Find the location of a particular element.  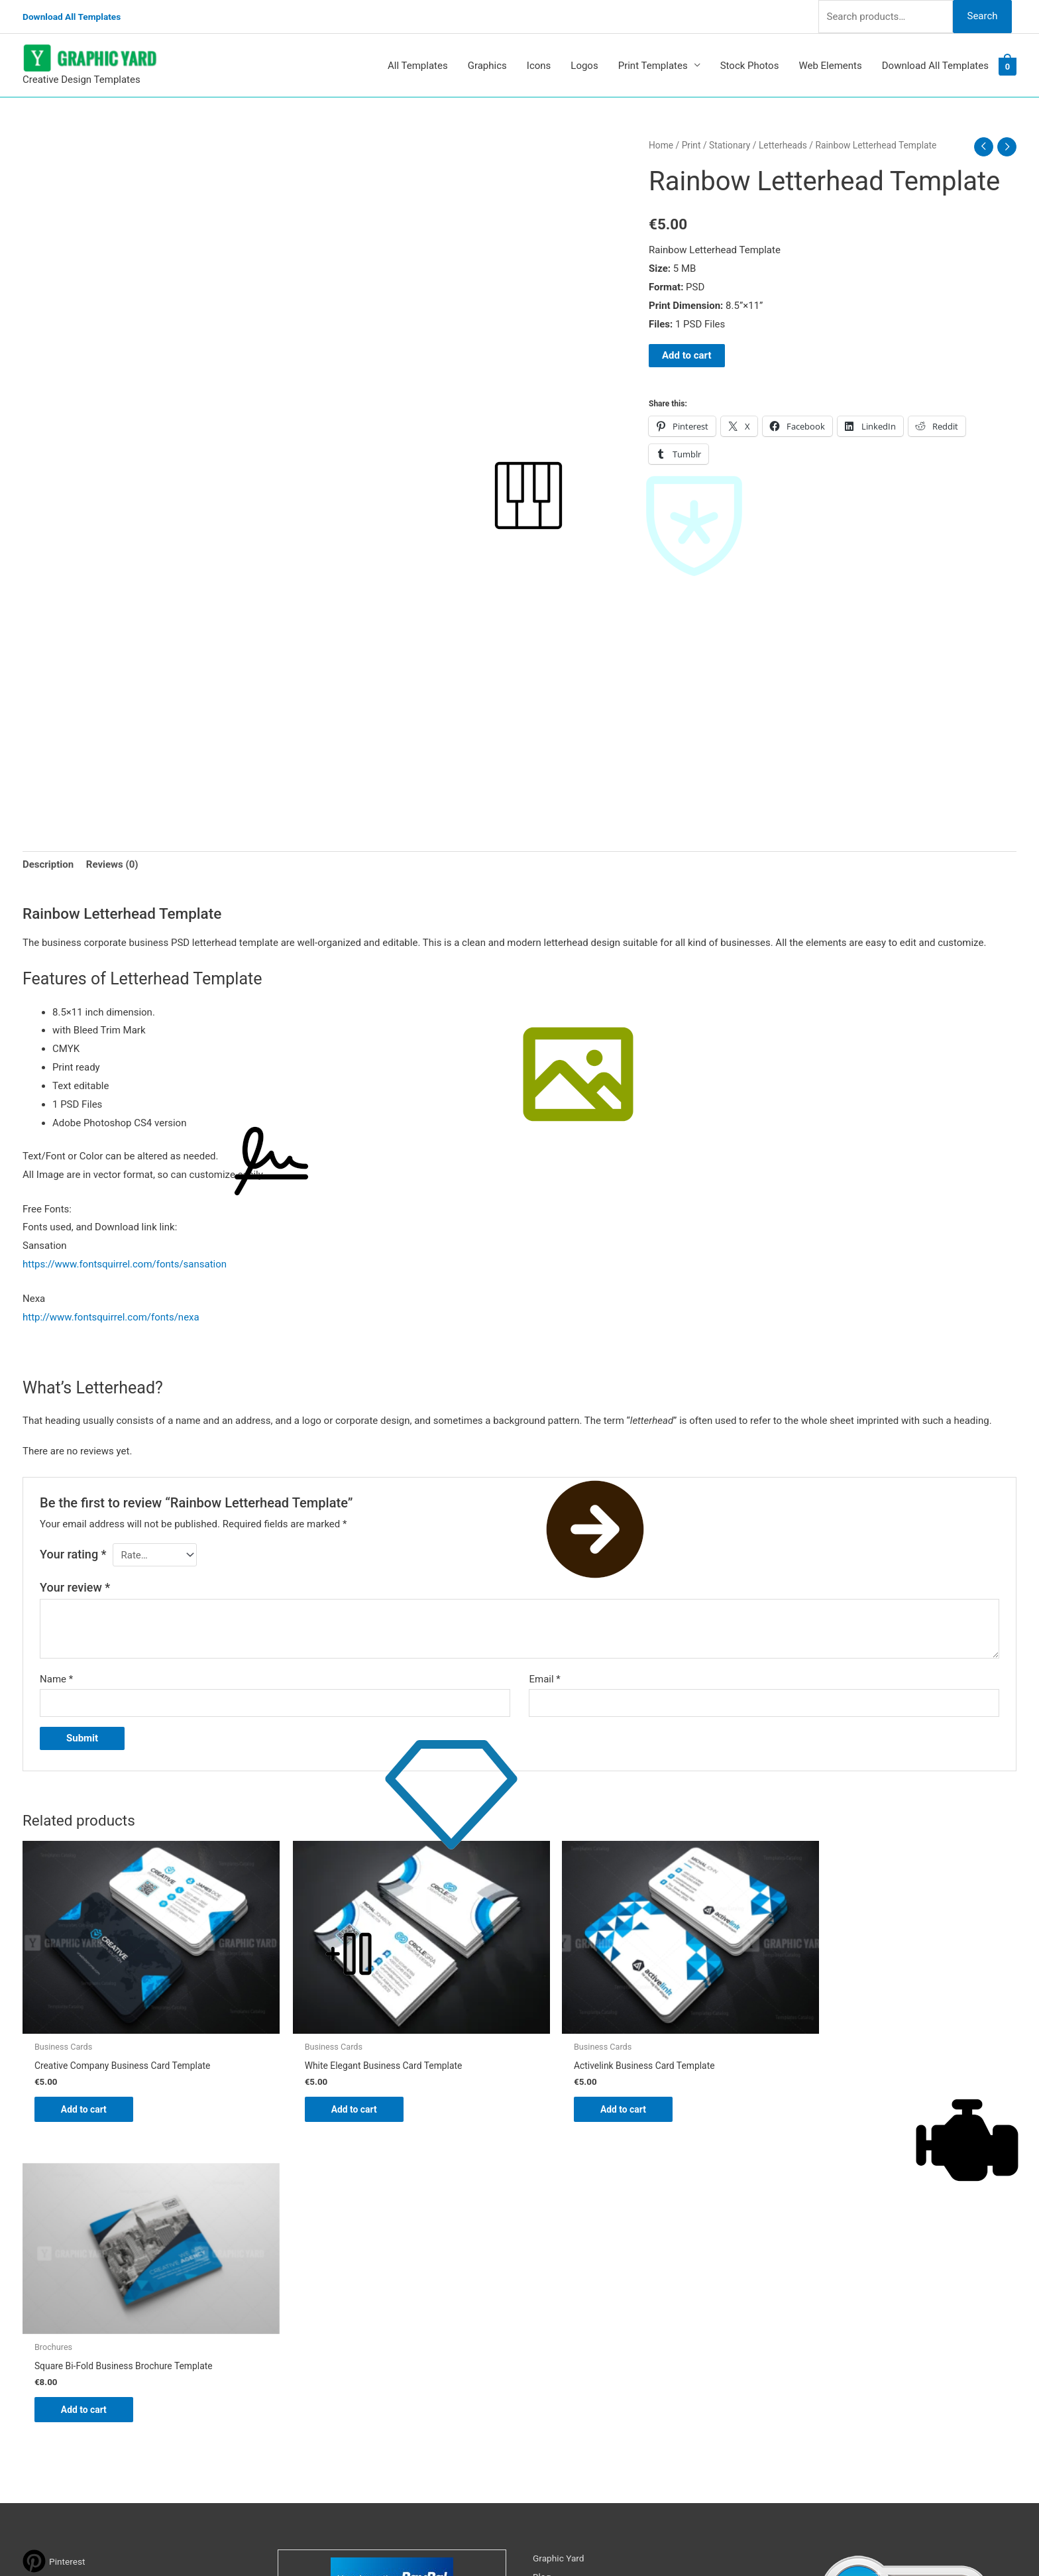

indicates premium or verified security status is located at coordinates (694, 520).